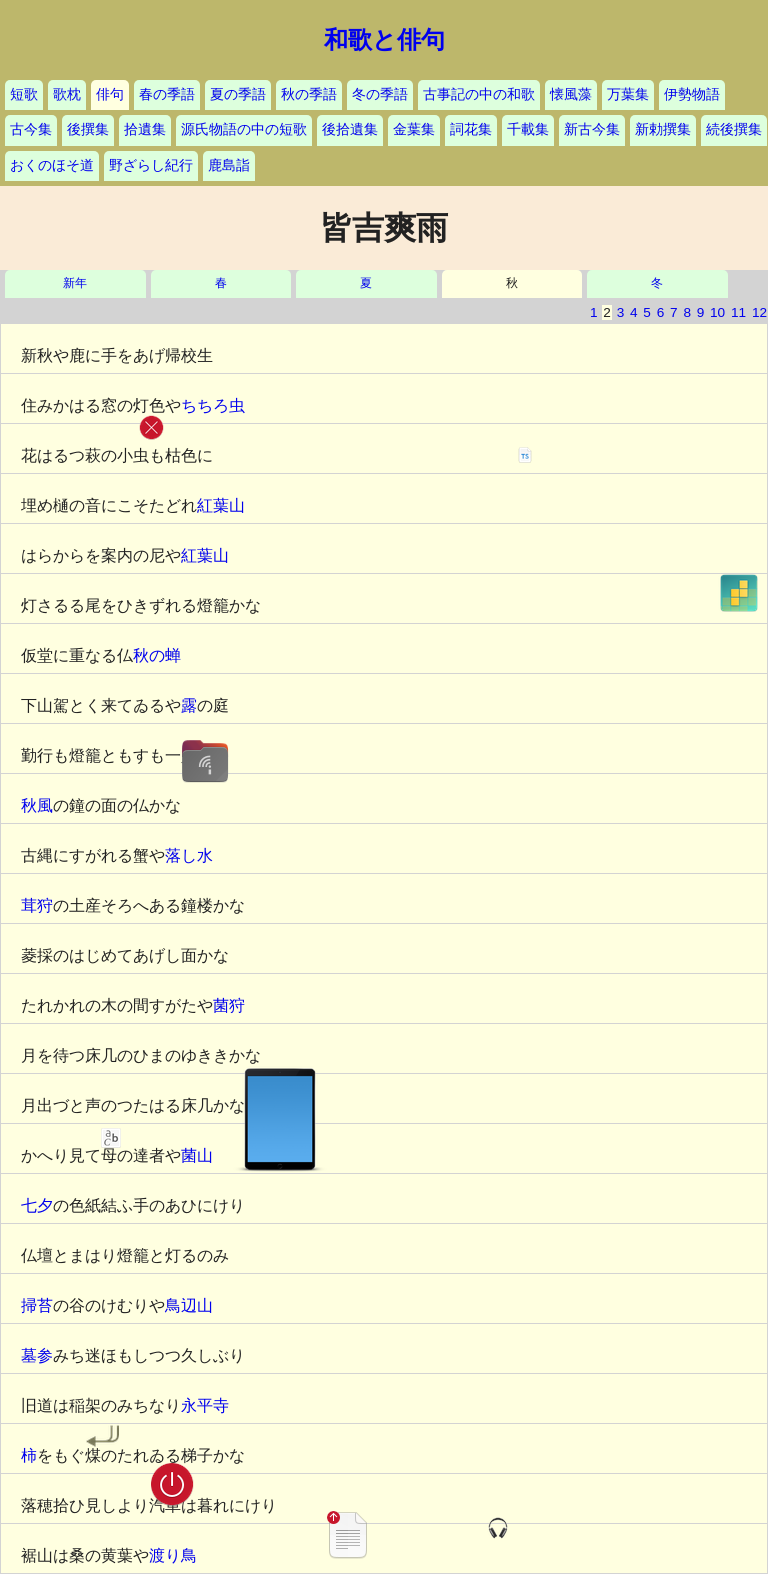  What do you see at coordinates (111, 1138) in the screenshot?
I see `open the font viewer application` at bounding box center [111, 1138].